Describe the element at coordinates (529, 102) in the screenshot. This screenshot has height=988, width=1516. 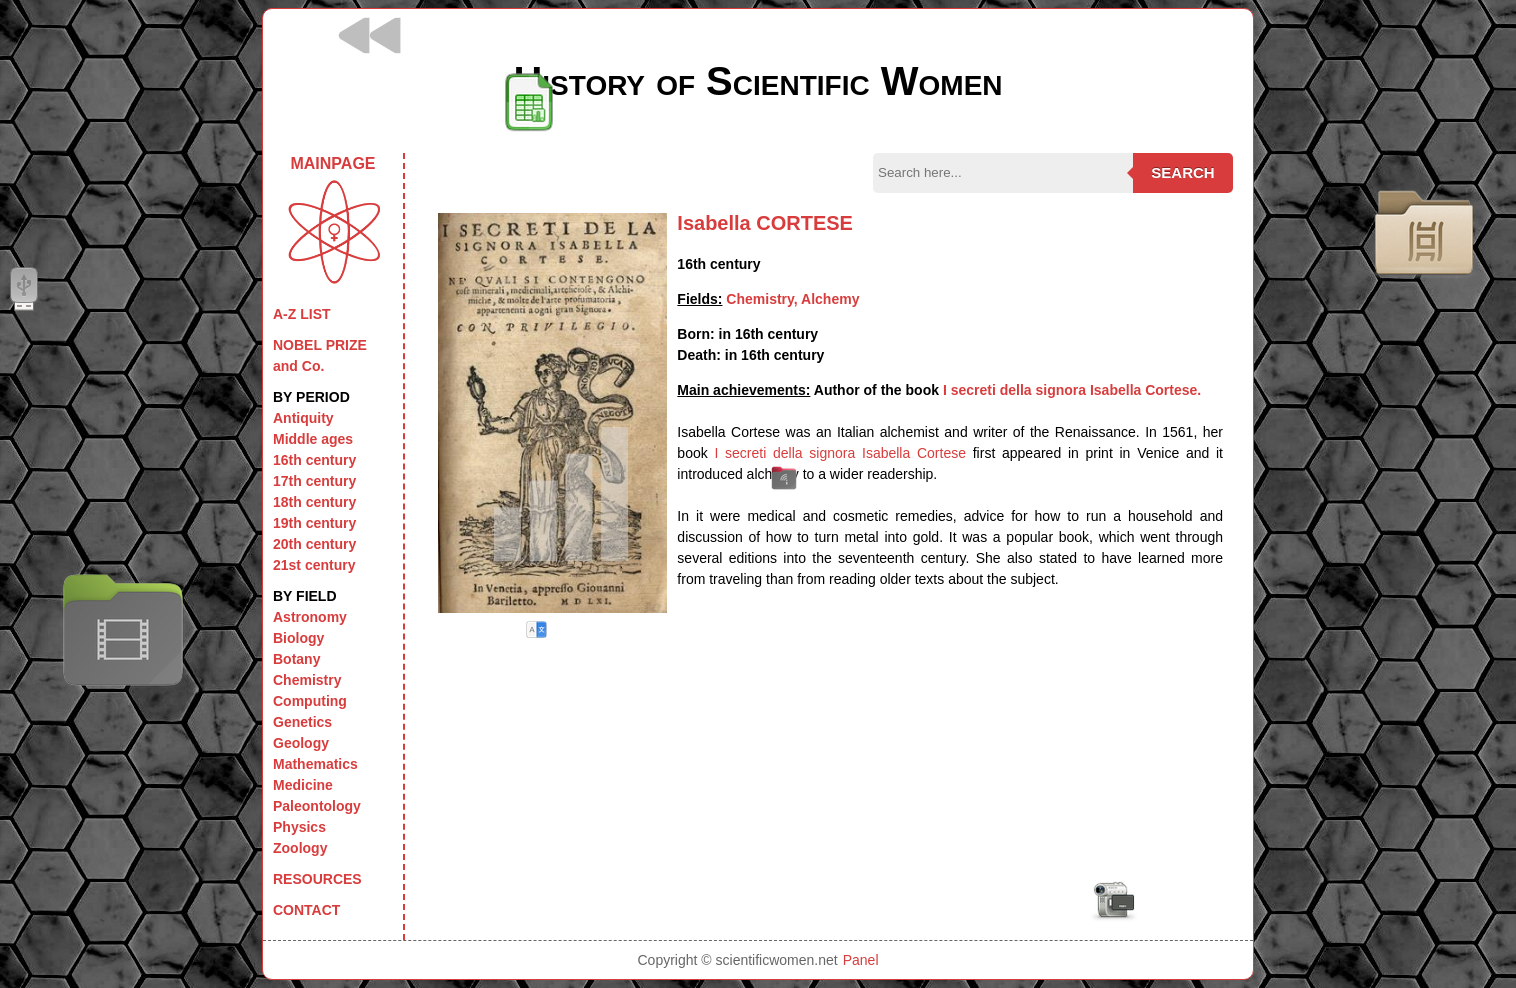
I see `libreoffice calc spreadsheet template file` at that location.